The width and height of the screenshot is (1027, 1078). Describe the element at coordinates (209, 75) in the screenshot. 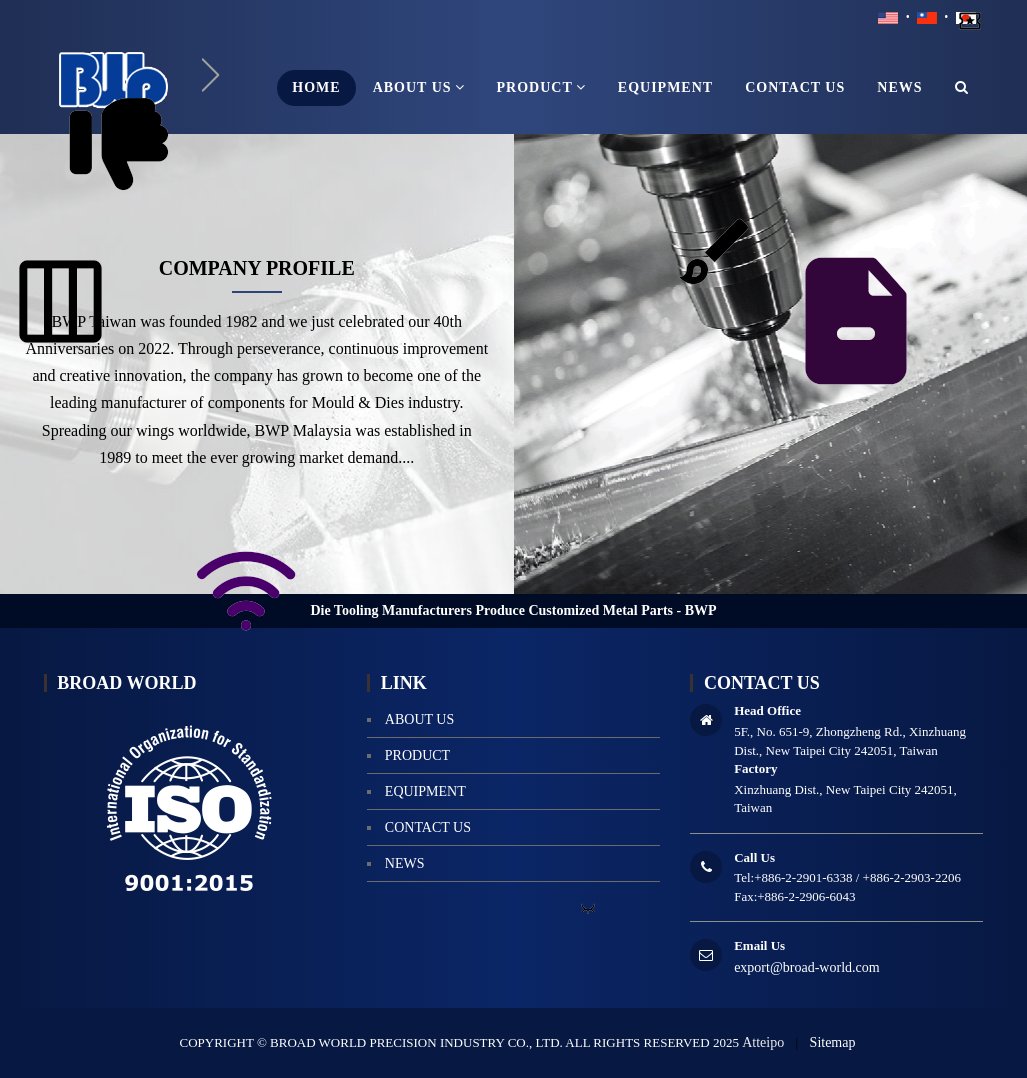

I see `navigate to the next item or page` at that location.